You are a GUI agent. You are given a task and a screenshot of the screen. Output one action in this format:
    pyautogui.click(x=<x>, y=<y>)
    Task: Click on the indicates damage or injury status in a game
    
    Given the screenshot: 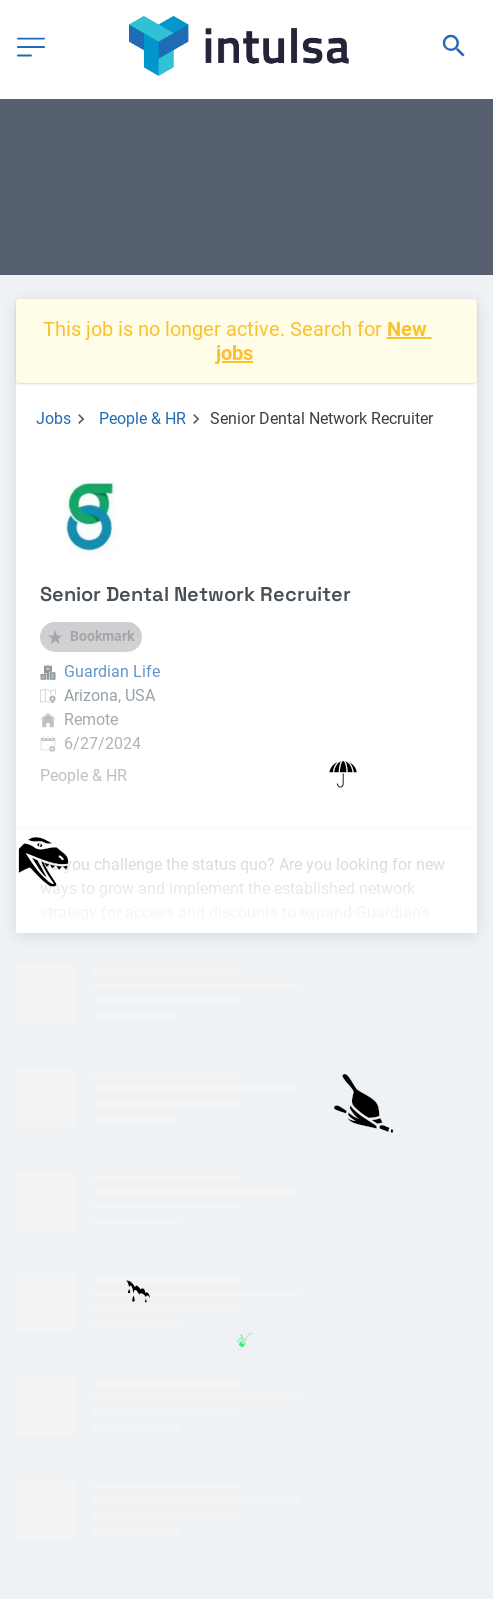 What is the action you would take?
    pyautogui.click(x=138, y=1292)
    